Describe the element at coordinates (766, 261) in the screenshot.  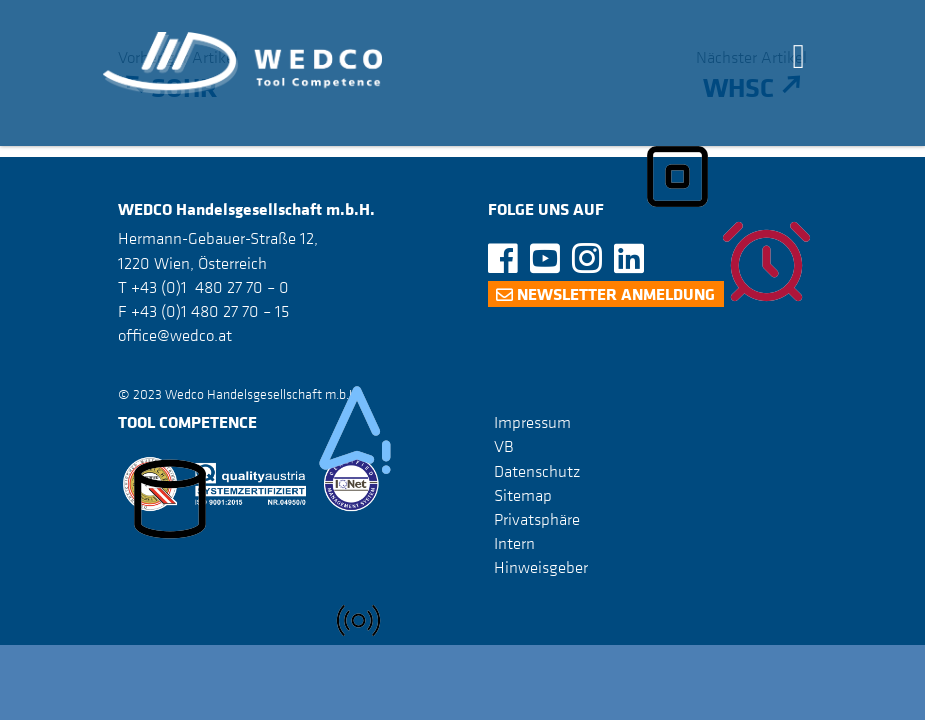
I see `set or manage alarms` at that location.